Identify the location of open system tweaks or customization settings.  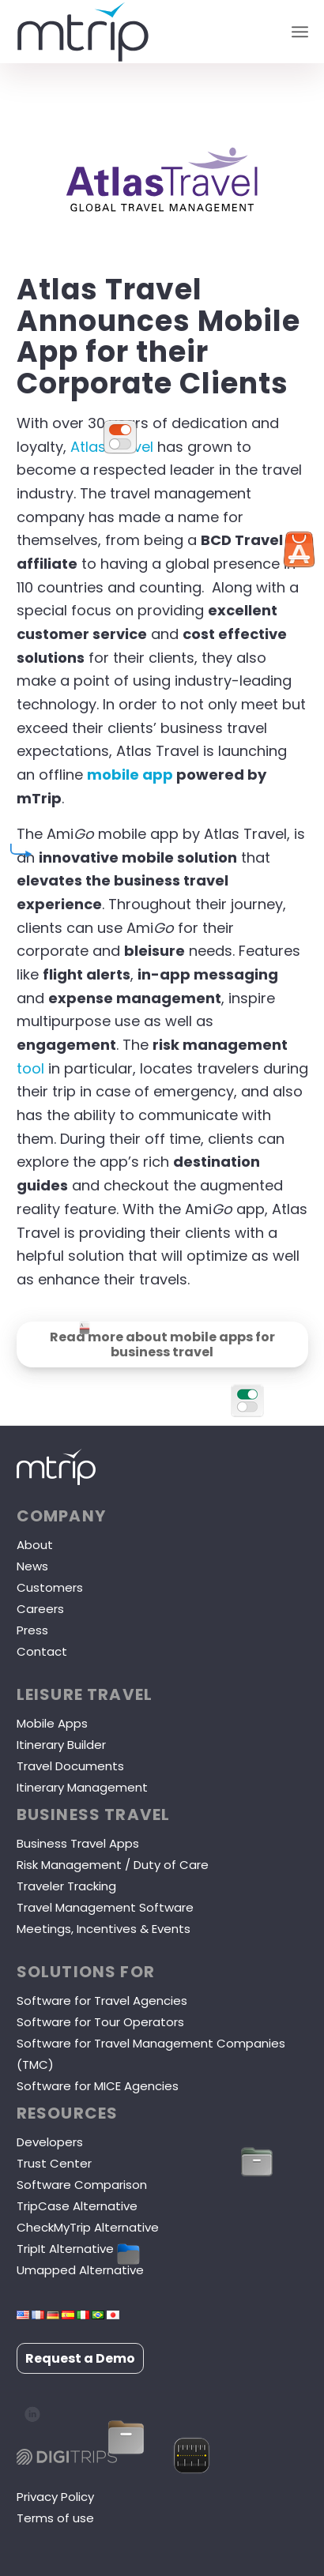
(247, 1401).